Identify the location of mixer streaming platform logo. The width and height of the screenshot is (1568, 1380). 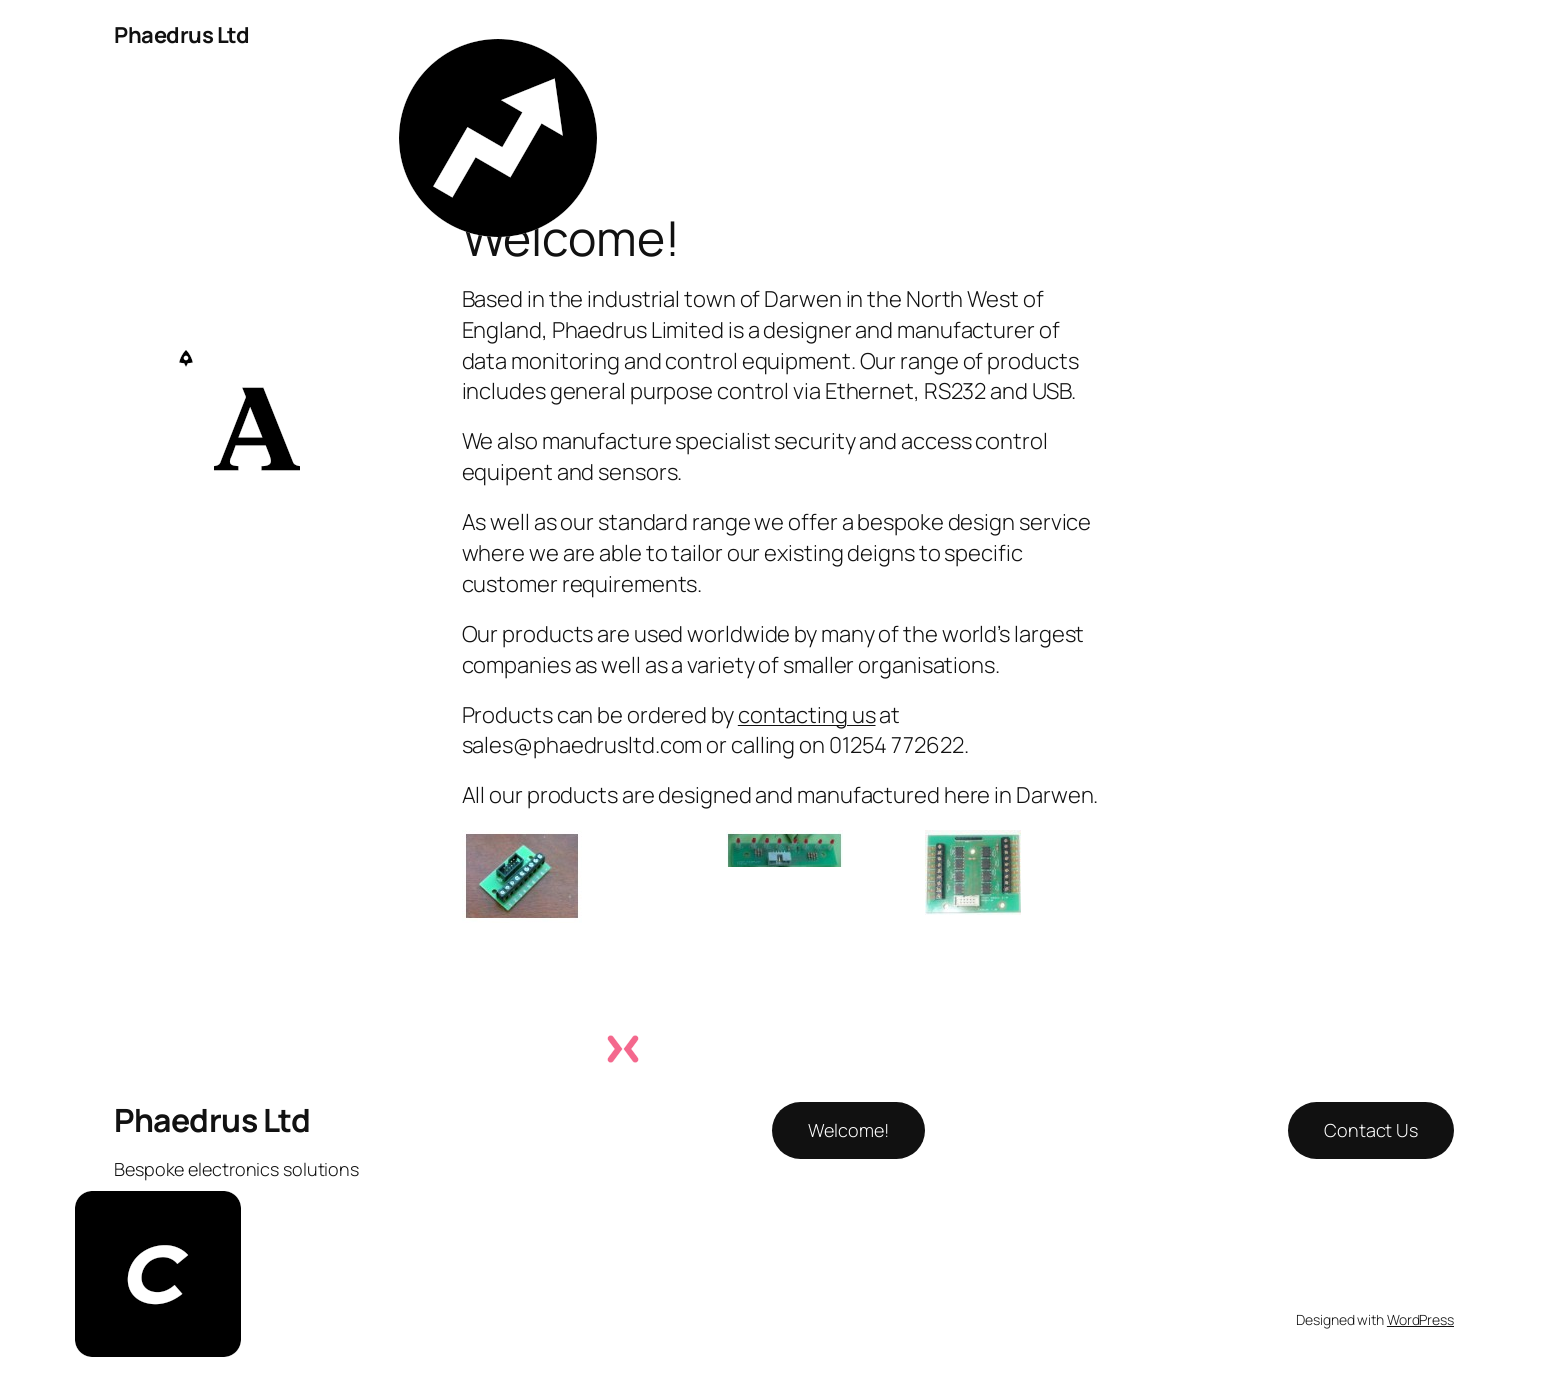
(623, 1049).